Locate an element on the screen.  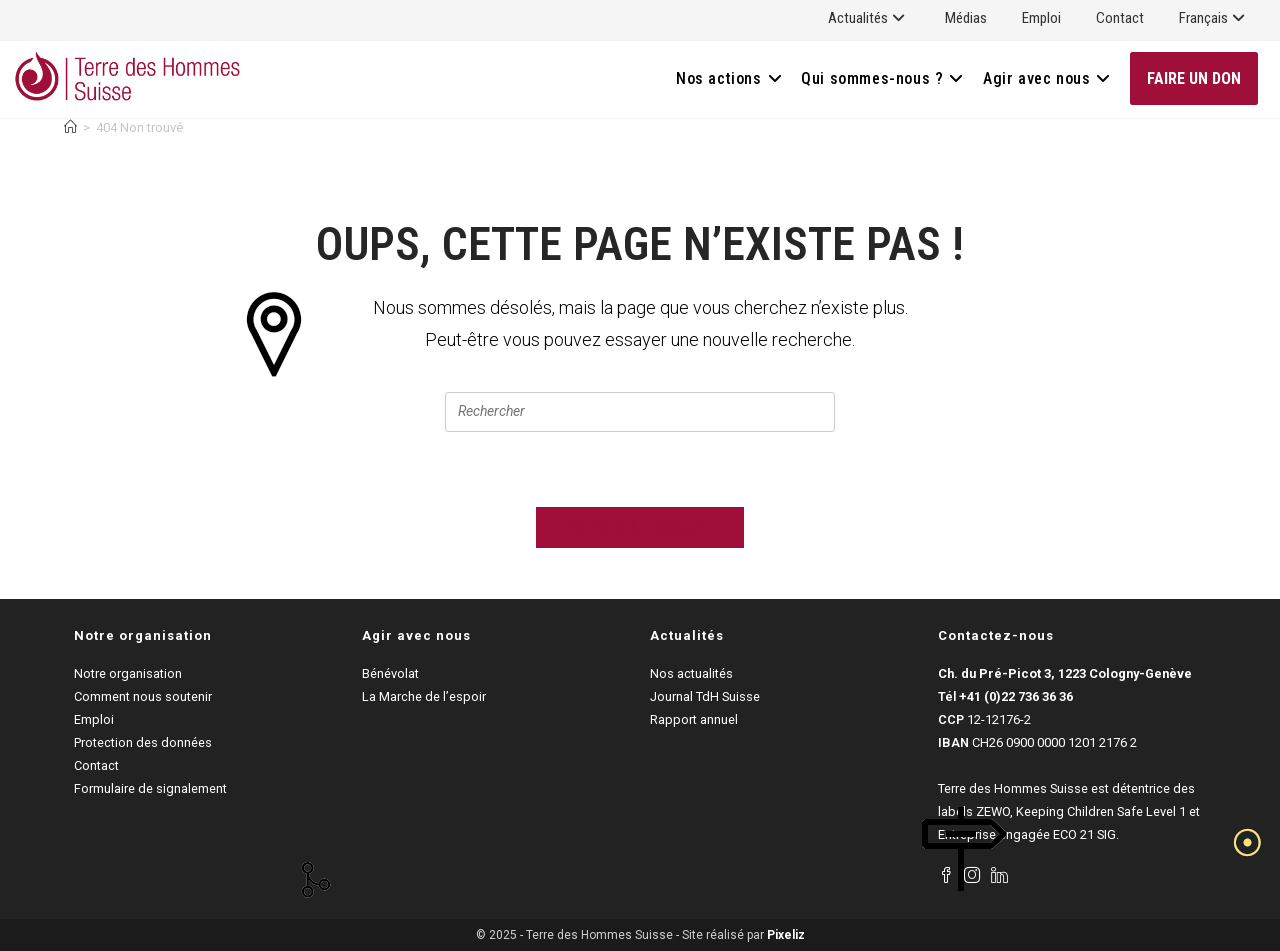
merge branches in version control is located at coordinates (316, 881).